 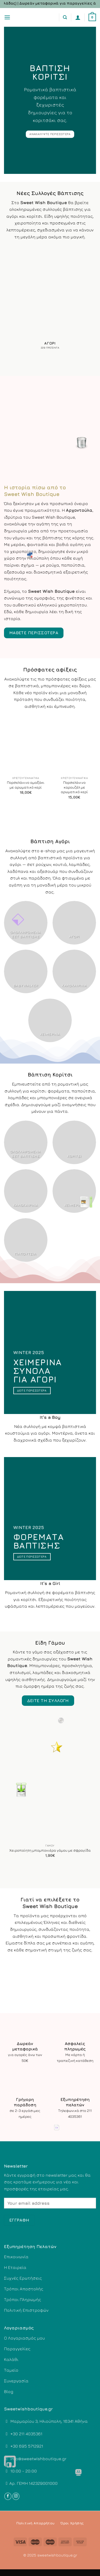 What do you see at coordinates (86, 1202) in the screenshot?
I see `document template file type` at bounding box center [86, 1202].